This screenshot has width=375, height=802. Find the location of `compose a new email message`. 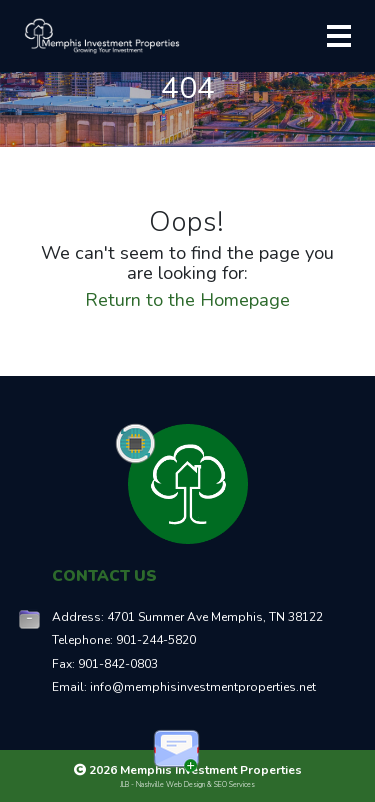

compose a new email message is located at coordinates (176, 748).